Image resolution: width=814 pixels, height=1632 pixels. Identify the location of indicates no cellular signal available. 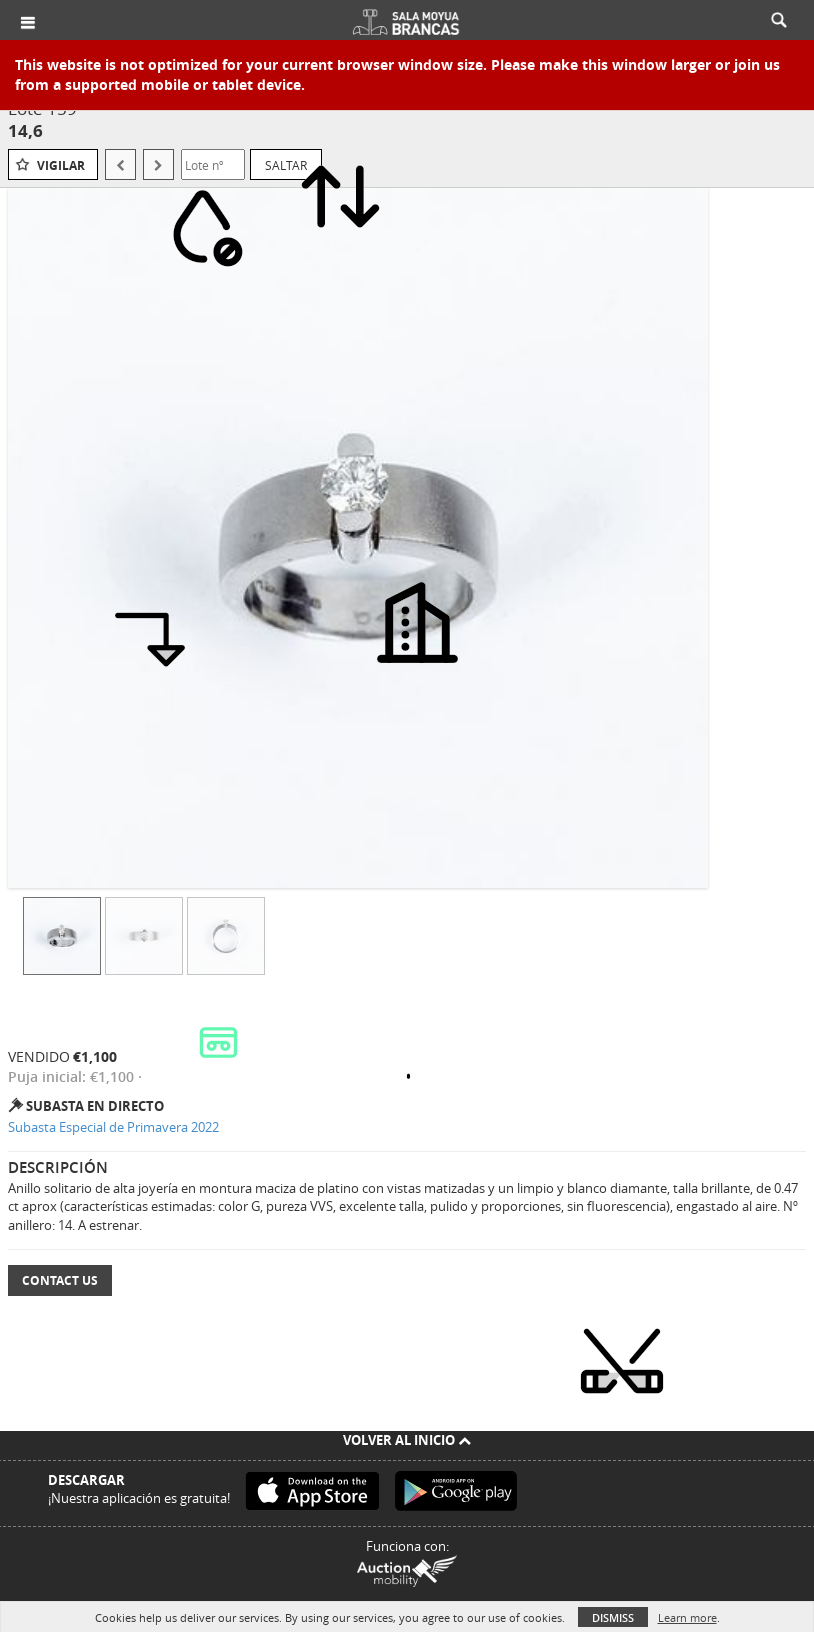
(431, 1058).